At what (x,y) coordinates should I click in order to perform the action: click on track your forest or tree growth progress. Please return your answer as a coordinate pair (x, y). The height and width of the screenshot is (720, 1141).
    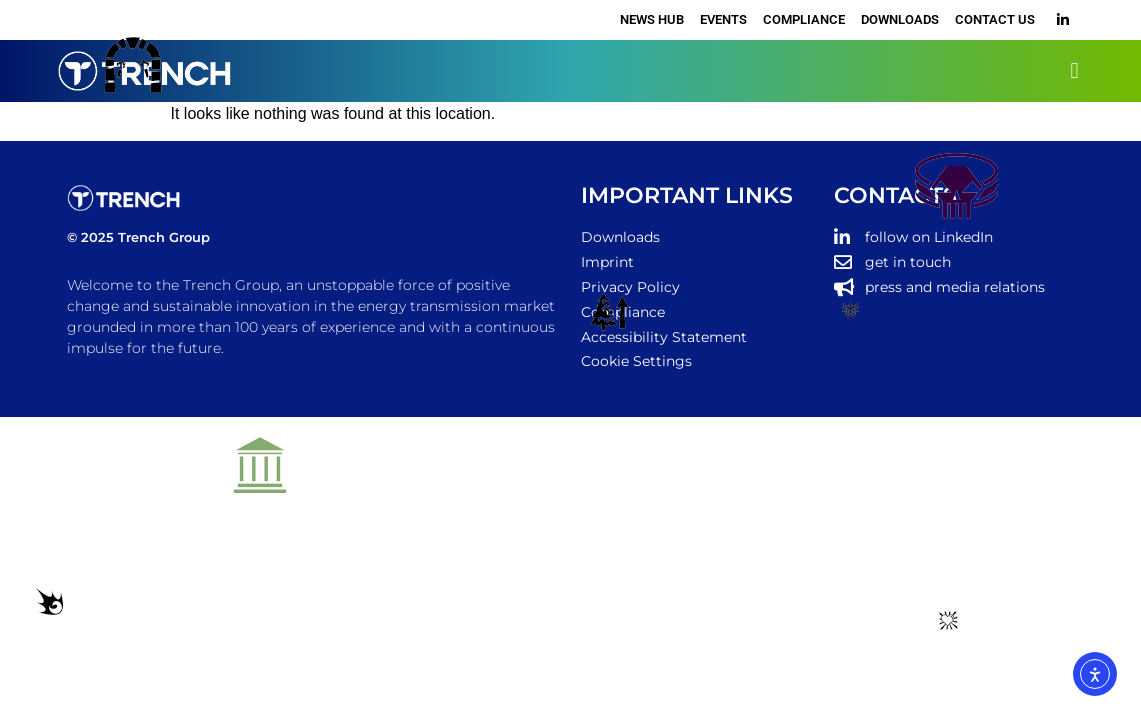
    Looking at the image, I should click on (609, 311).